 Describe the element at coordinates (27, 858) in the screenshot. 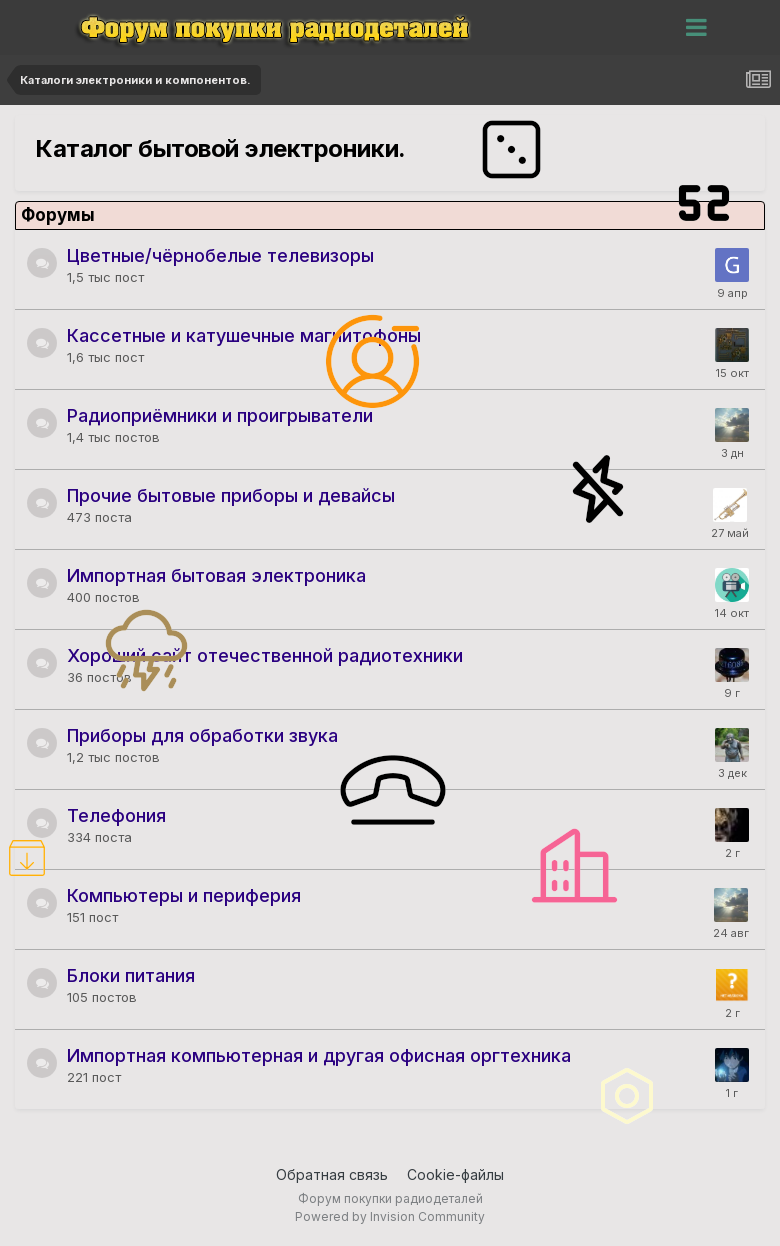

I see `download to storage or archive` at that location.